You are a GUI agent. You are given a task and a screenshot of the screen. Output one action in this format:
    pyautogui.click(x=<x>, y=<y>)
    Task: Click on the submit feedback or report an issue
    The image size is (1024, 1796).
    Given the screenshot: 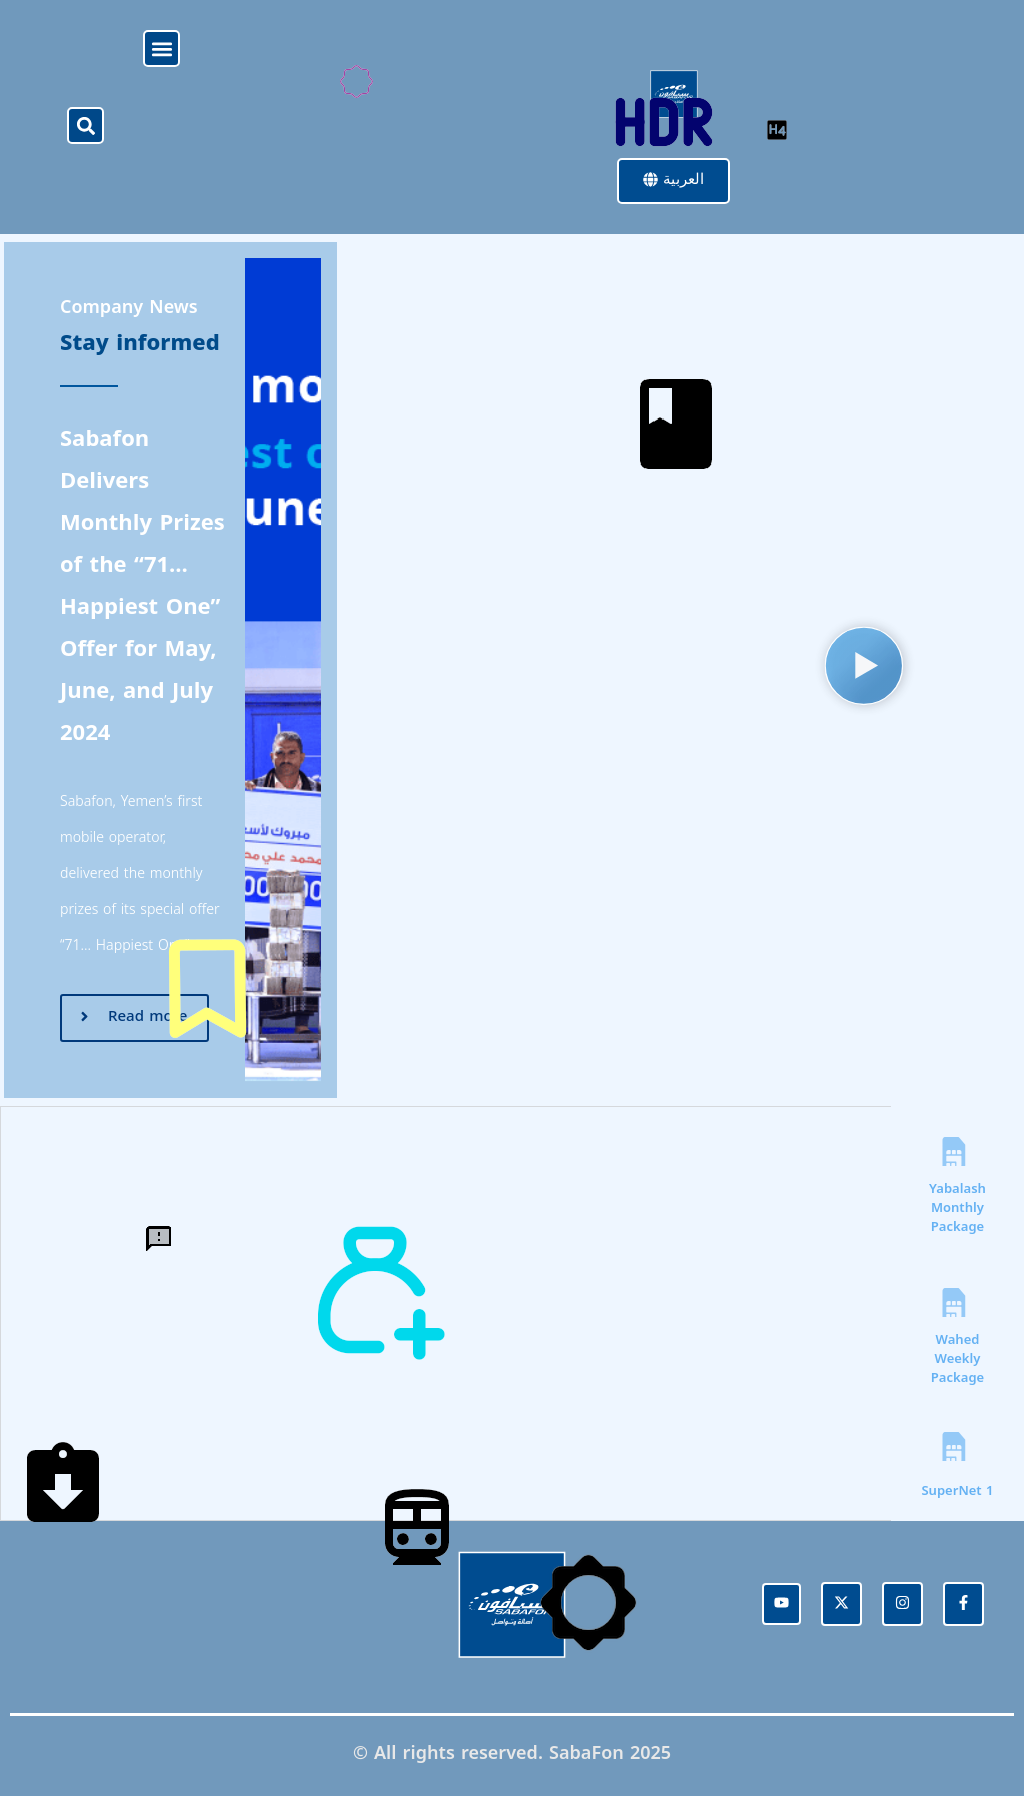 What is the action you would take?
    pyautogui.click(x=159, y=1239)
    